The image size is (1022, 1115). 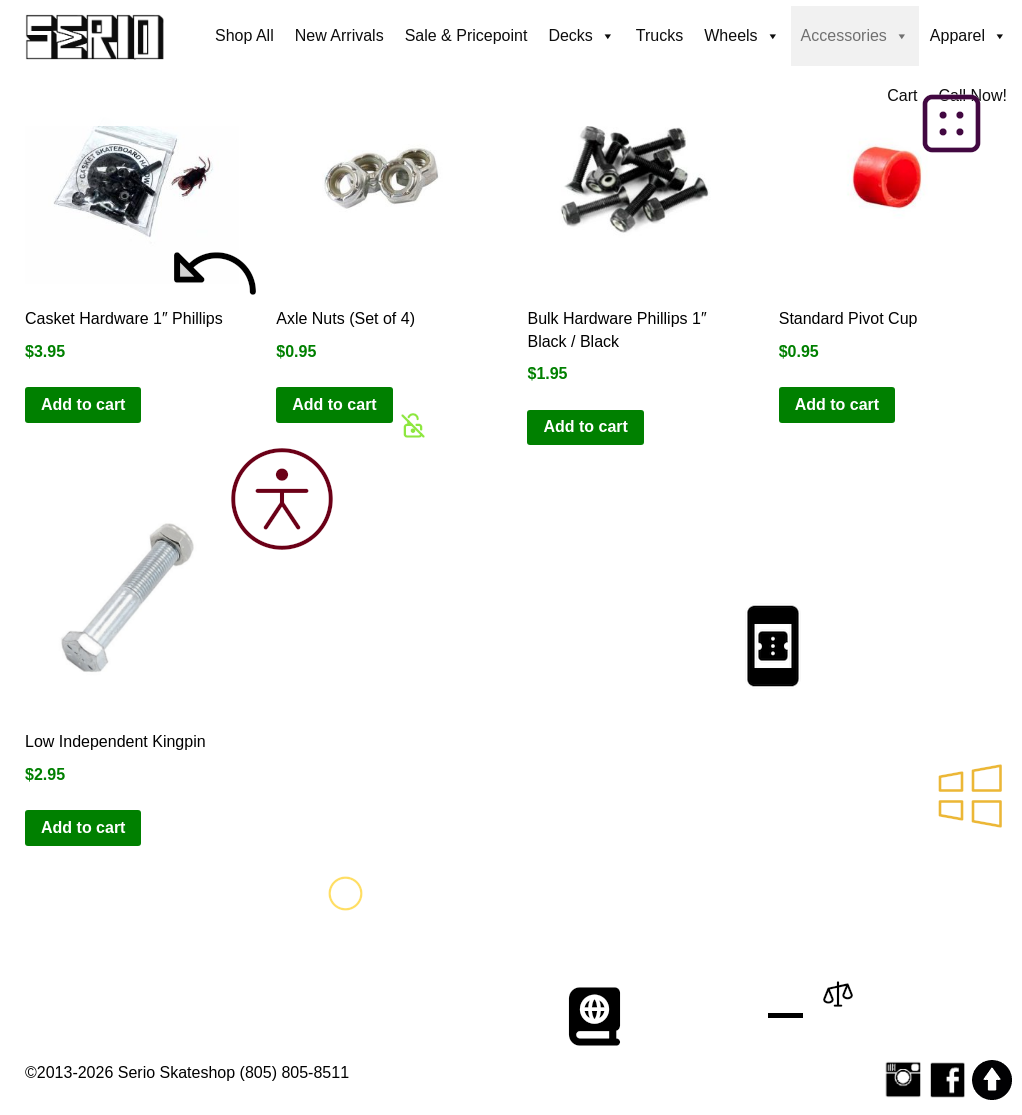 What do you see at coordinates (838, 994) in the screenshot?
I see `access legal or terms of service information` at bounding box center [838, 994].